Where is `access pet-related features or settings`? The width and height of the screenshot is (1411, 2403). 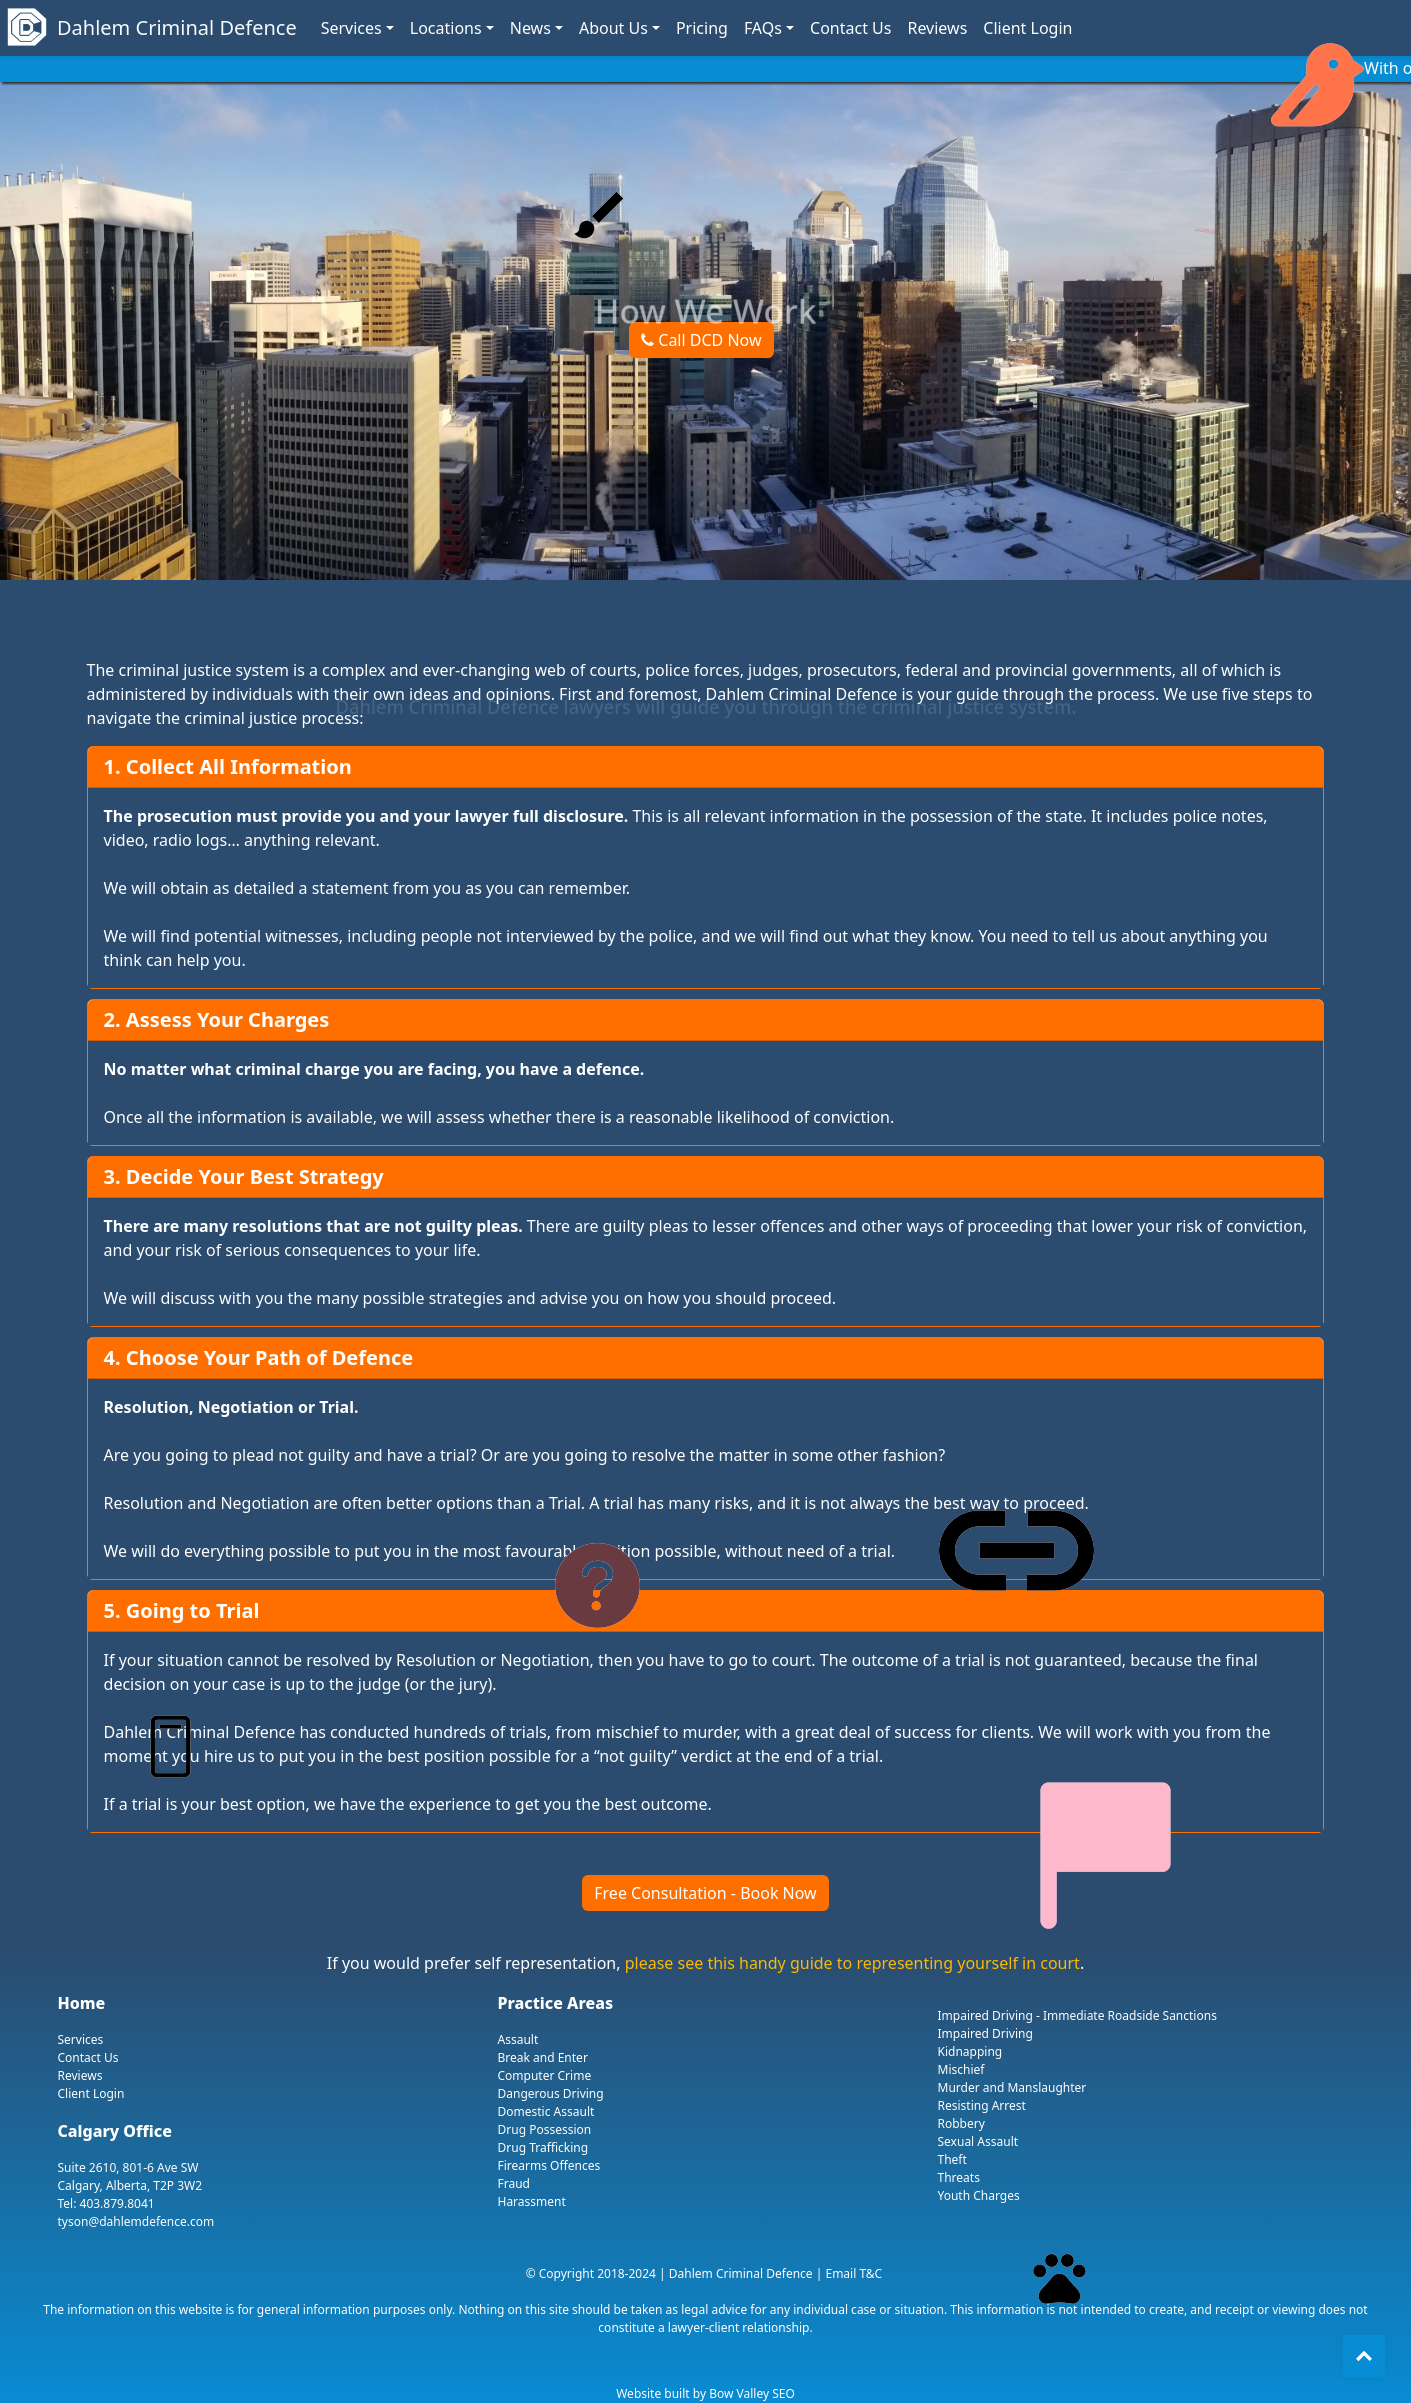
access pet-related features or settings is located at coordinates (1059, 2277).